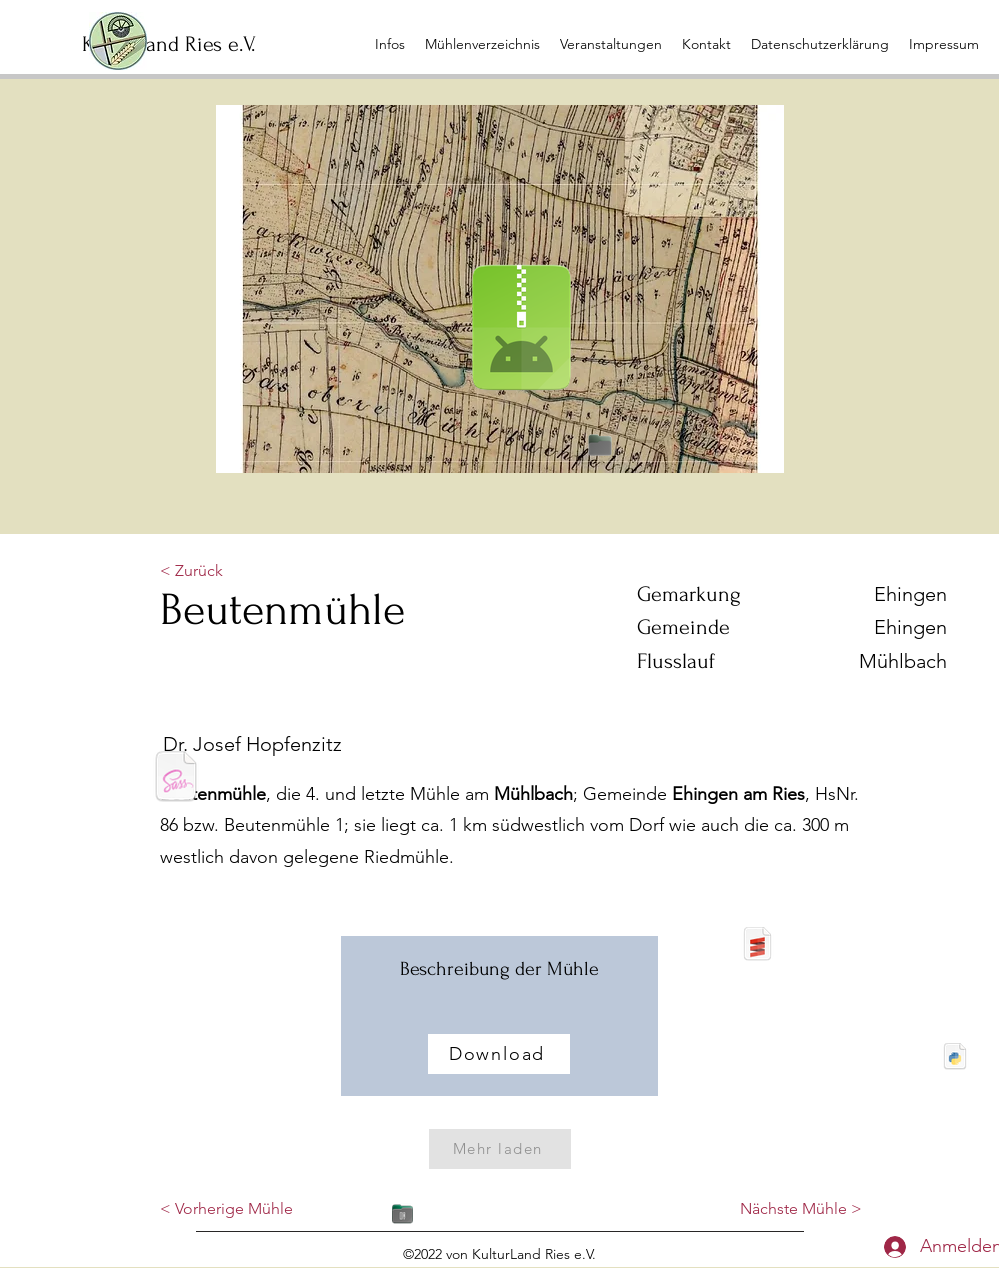 The height and width of the screenshot is (1268, 999). I want to click on indicates a sass stylesheet file, so click(176, 776).